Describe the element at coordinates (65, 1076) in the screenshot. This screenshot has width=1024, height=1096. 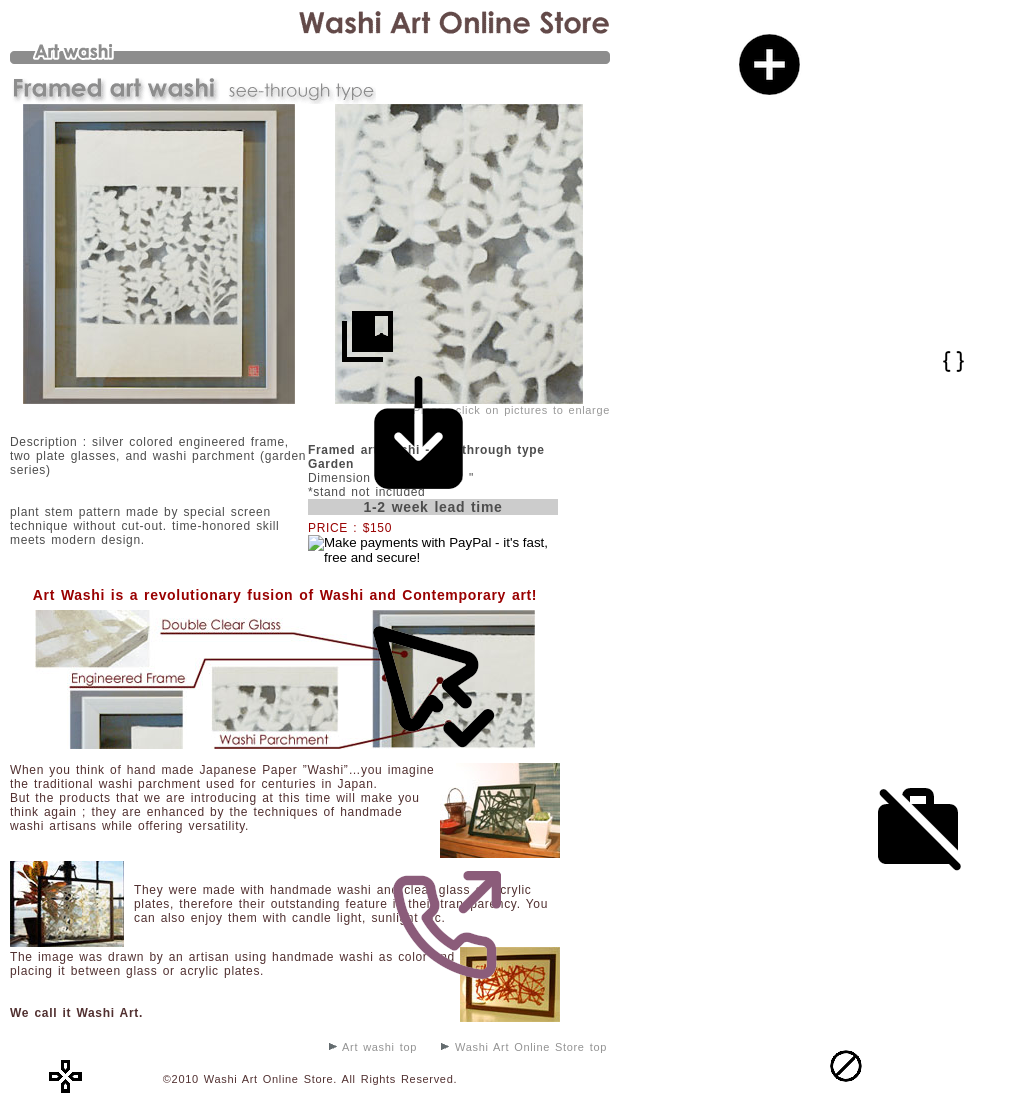
I see `open games or gaming section` at that location.